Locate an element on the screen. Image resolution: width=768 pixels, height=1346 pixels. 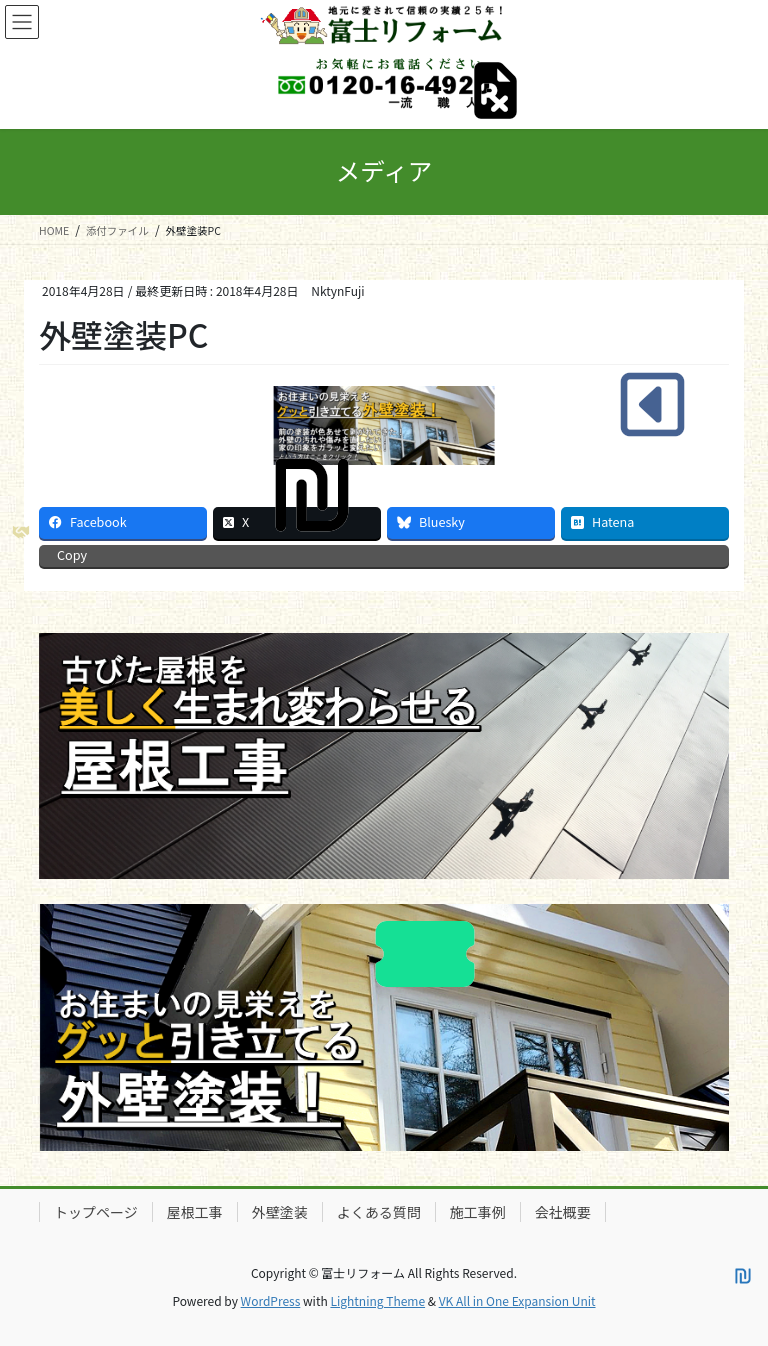
view your tickets or passes is located at coordinates (425, 954).